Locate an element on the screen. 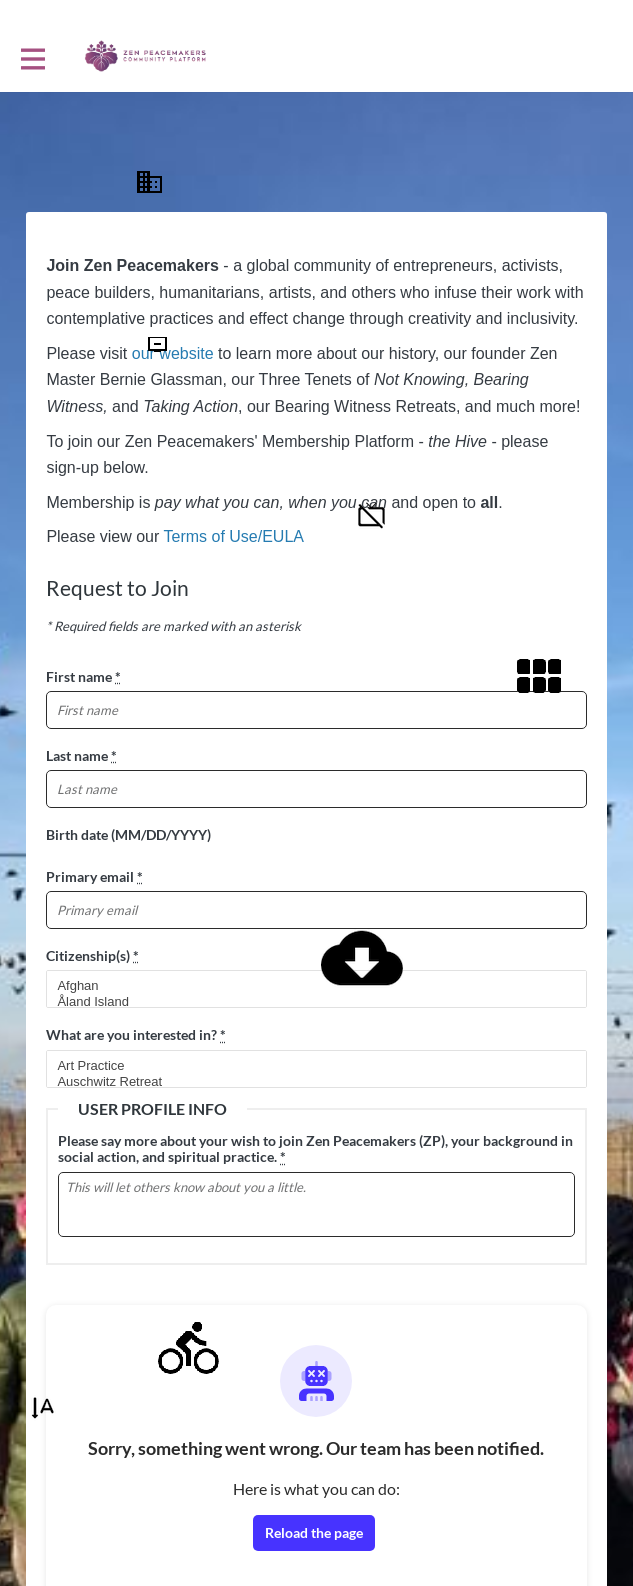 This screenshot has width=633, height=1586. get cycling directions is located at coordinates (188, 1348).